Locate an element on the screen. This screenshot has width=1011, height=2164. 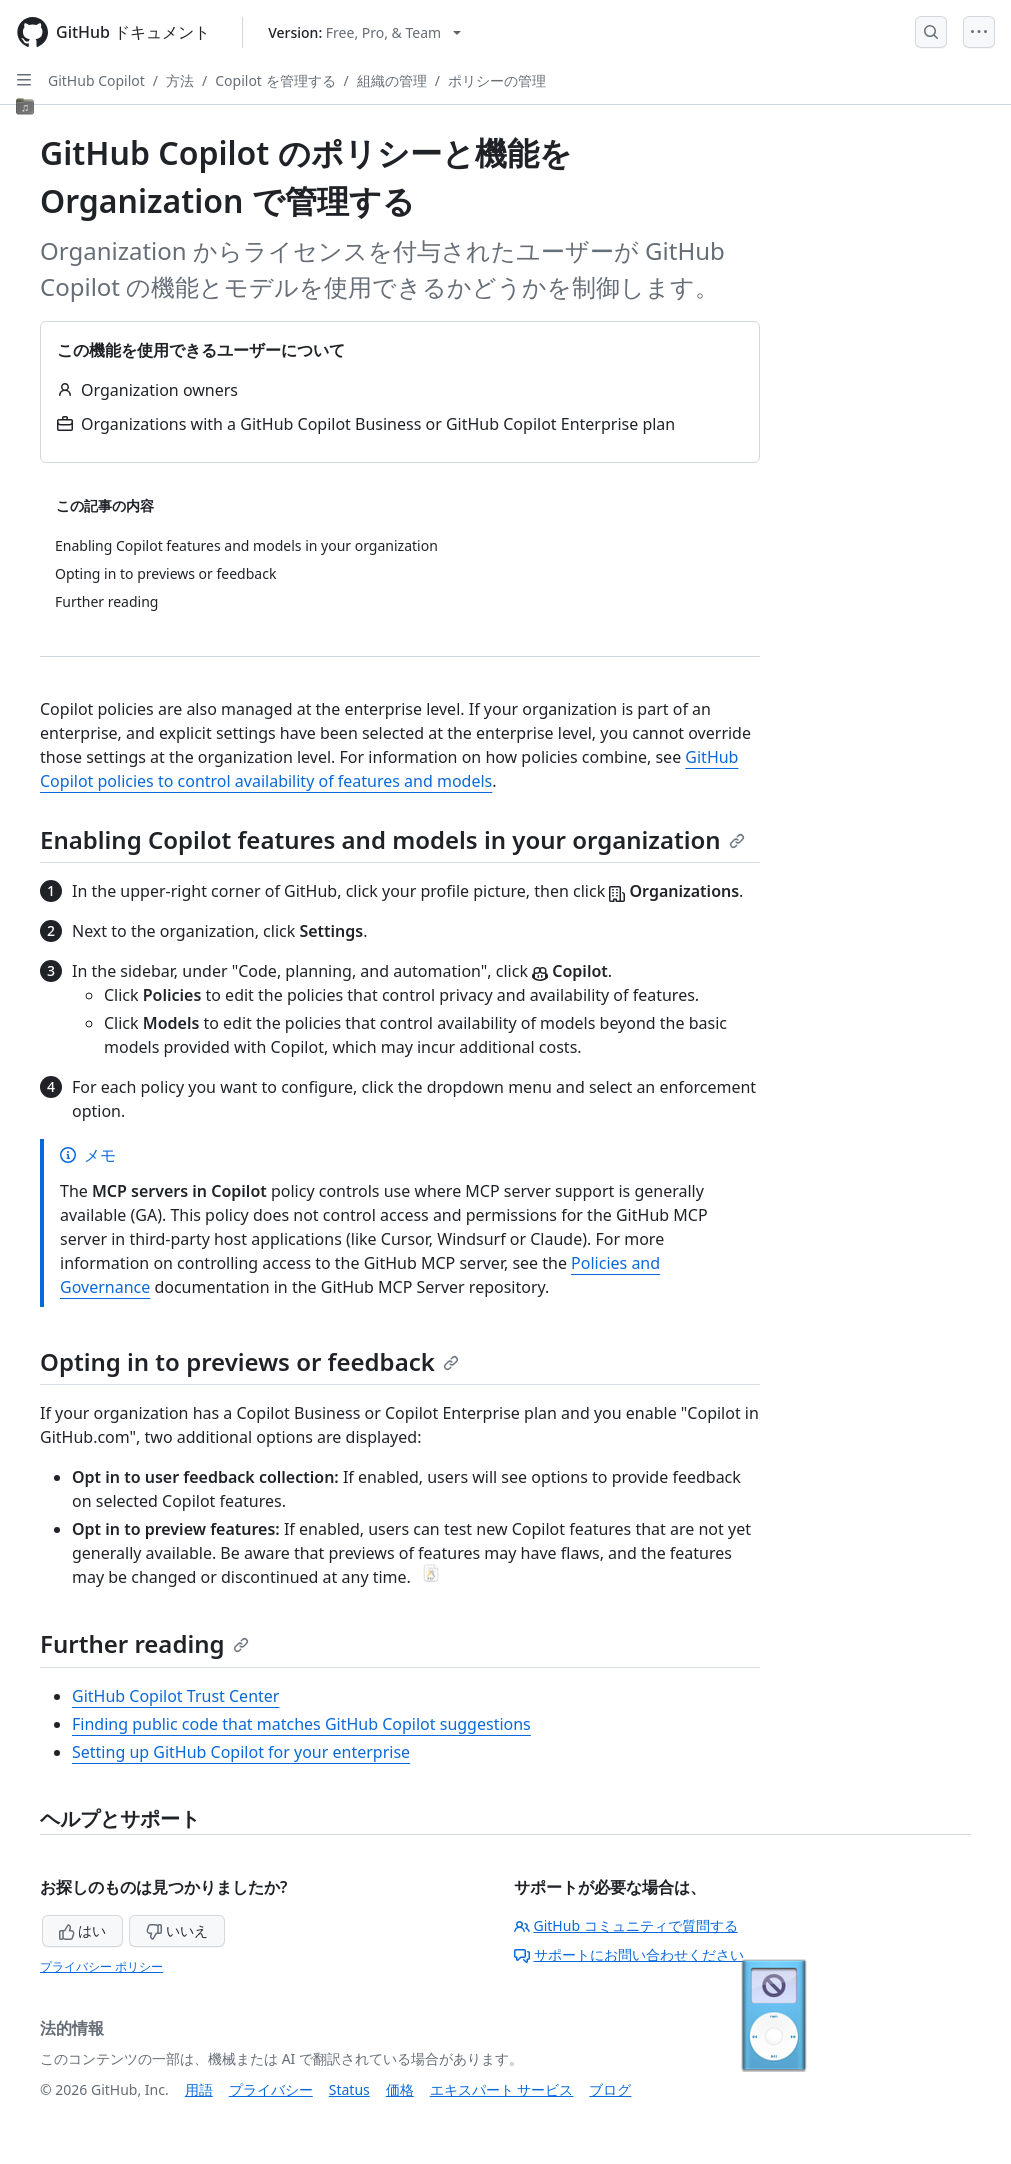
open your music folder is located at coordinates (25, 106).